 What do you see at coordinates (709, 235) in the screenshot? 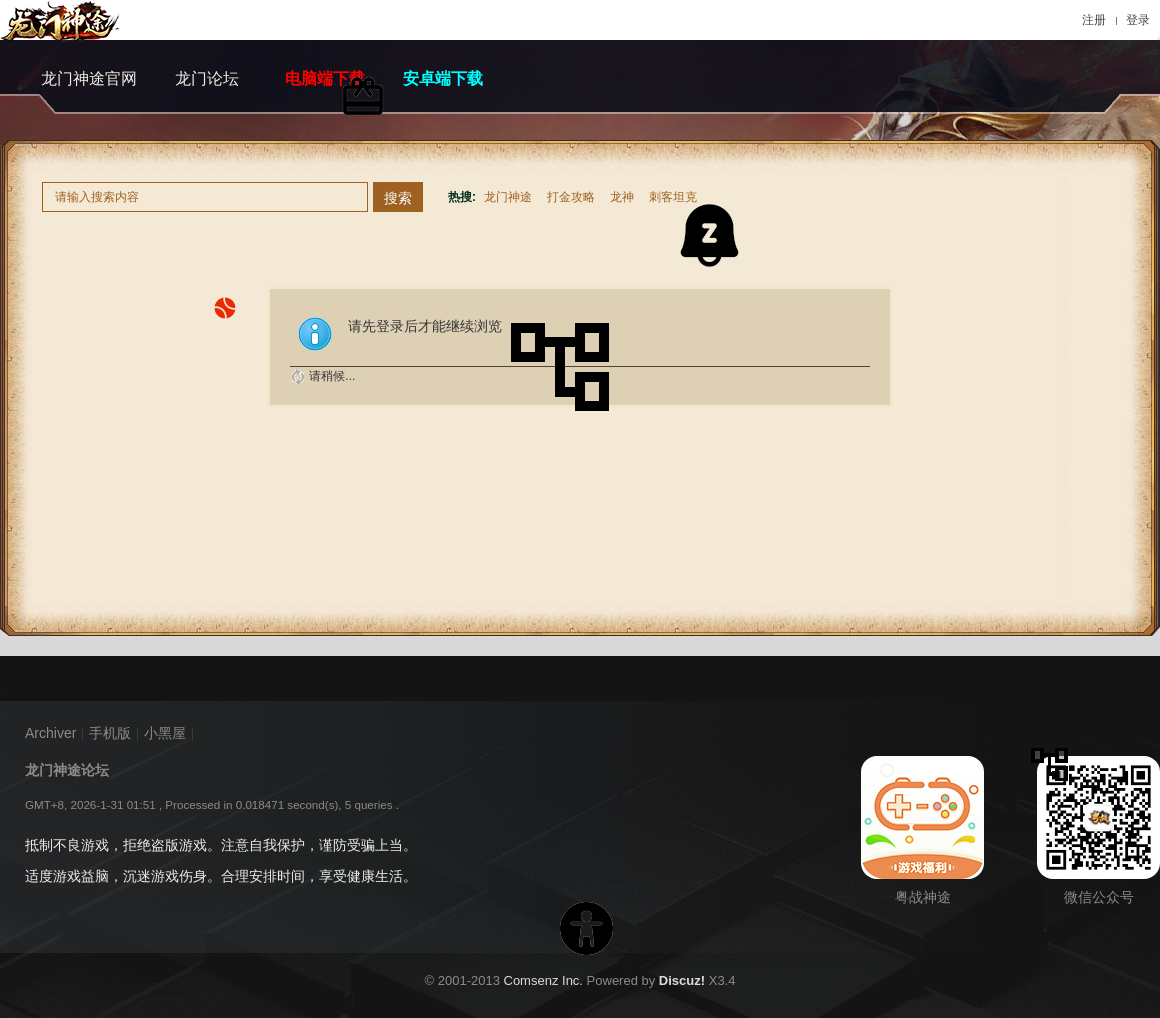
I see `mute notifications or enable do not disturb mode` at bounding box center [709, 235].